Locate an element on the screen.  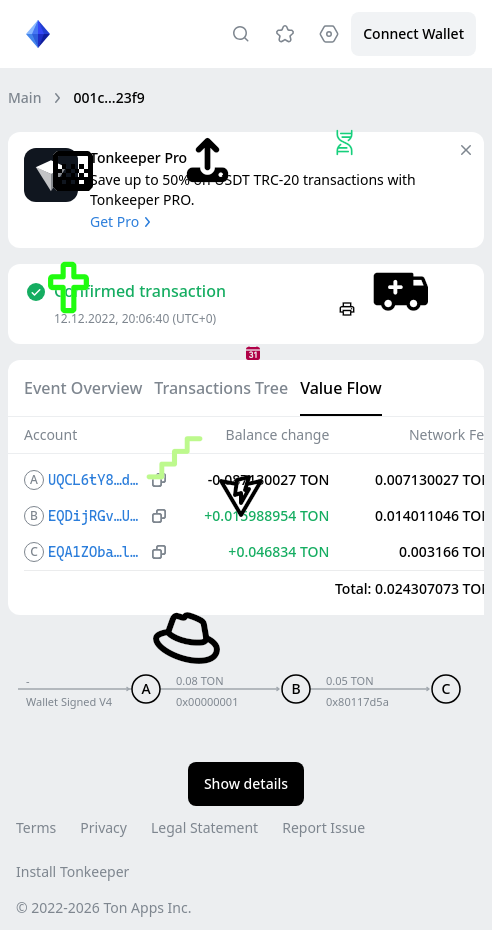
request emergency medical services is located at coordinates (399, 289).